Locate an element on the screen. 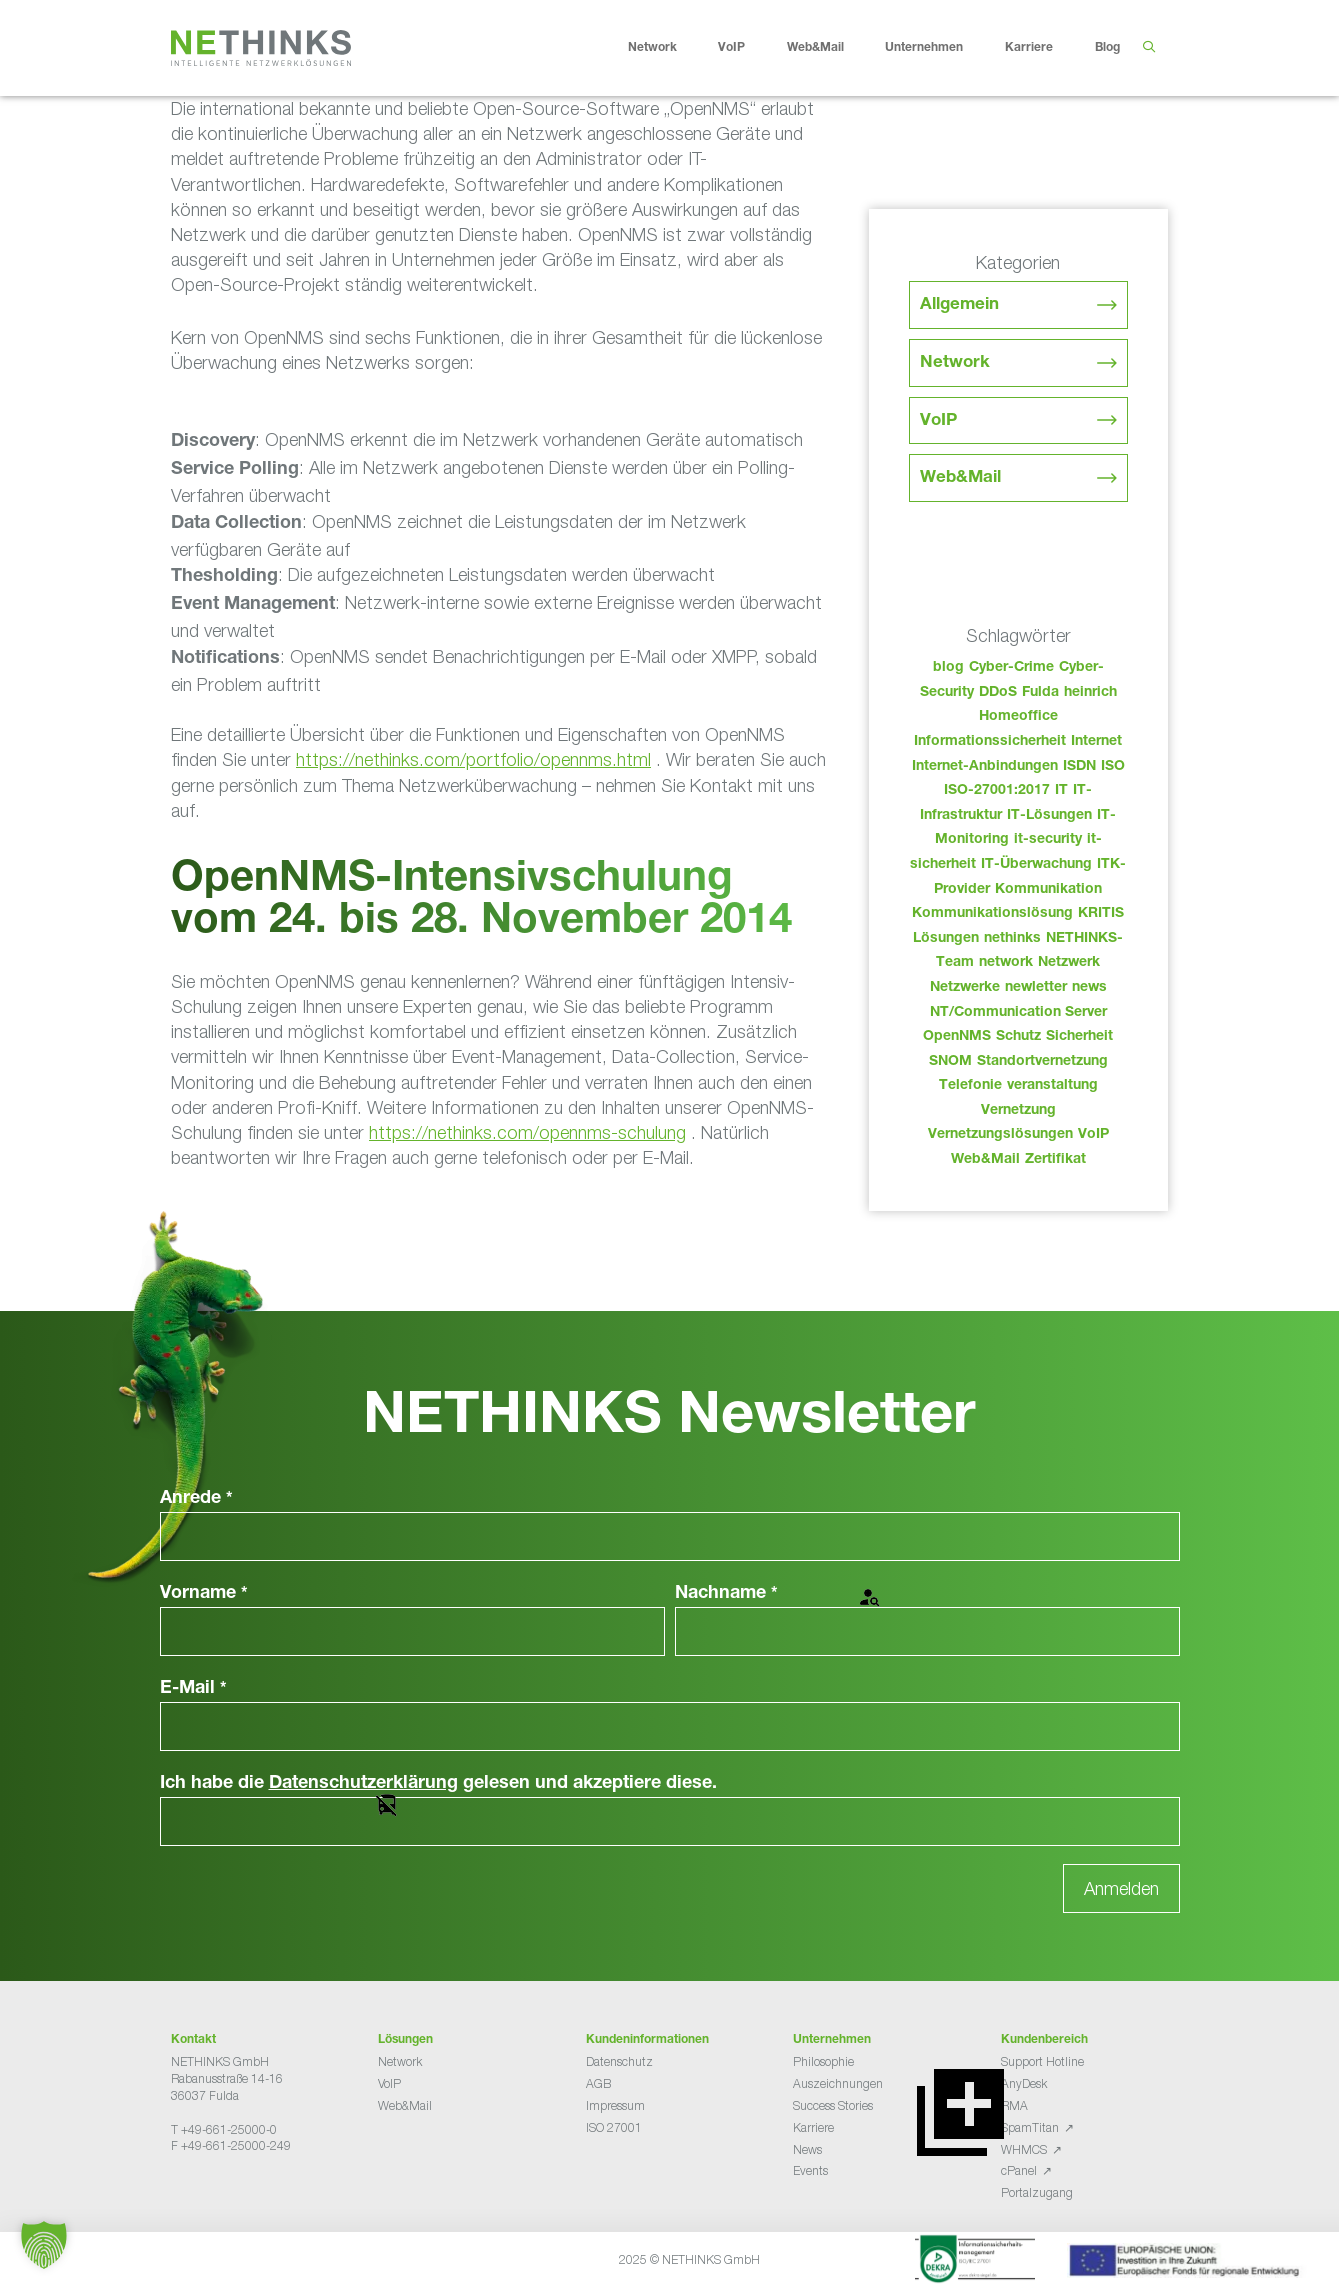  search for a person or contact is located at coordinates (870, 1597).